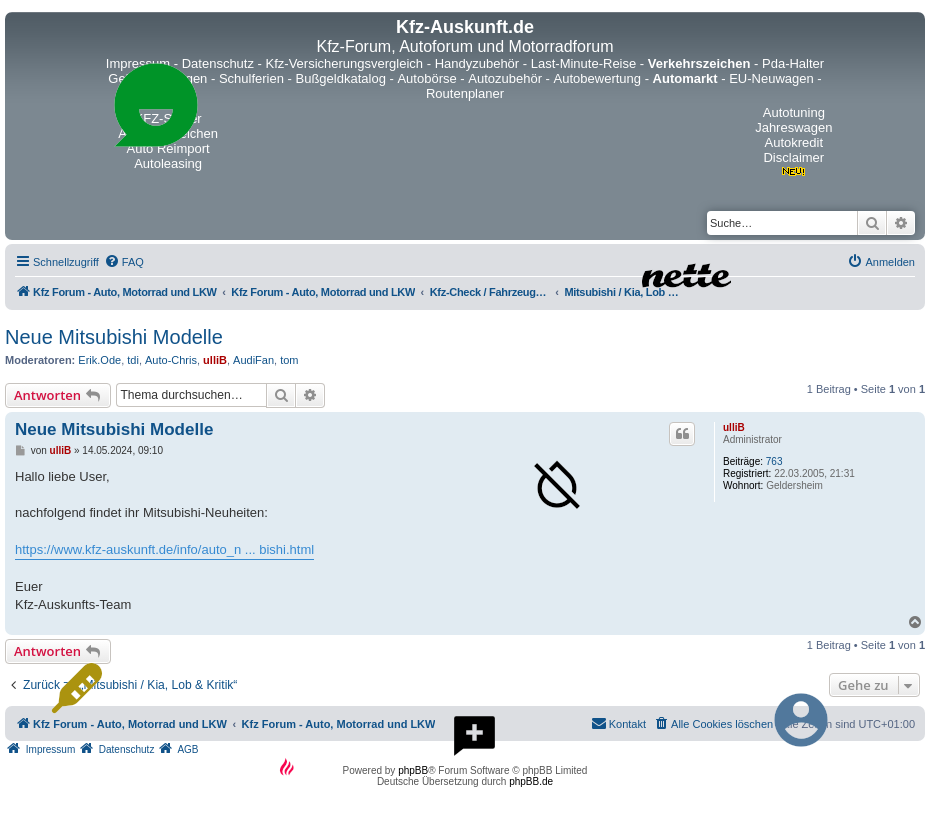 This screenshot has width=930, height=839. I want to click on open chat with friendly support, so click(156, 105).